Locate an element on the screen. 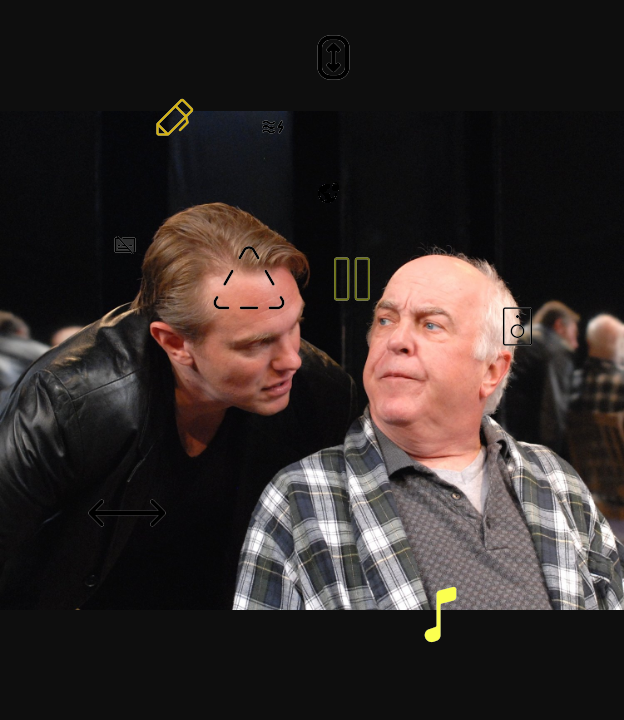 This screenshot has width=624, height=720. connect to a secure VPN network is located at coordinates (328, 192).